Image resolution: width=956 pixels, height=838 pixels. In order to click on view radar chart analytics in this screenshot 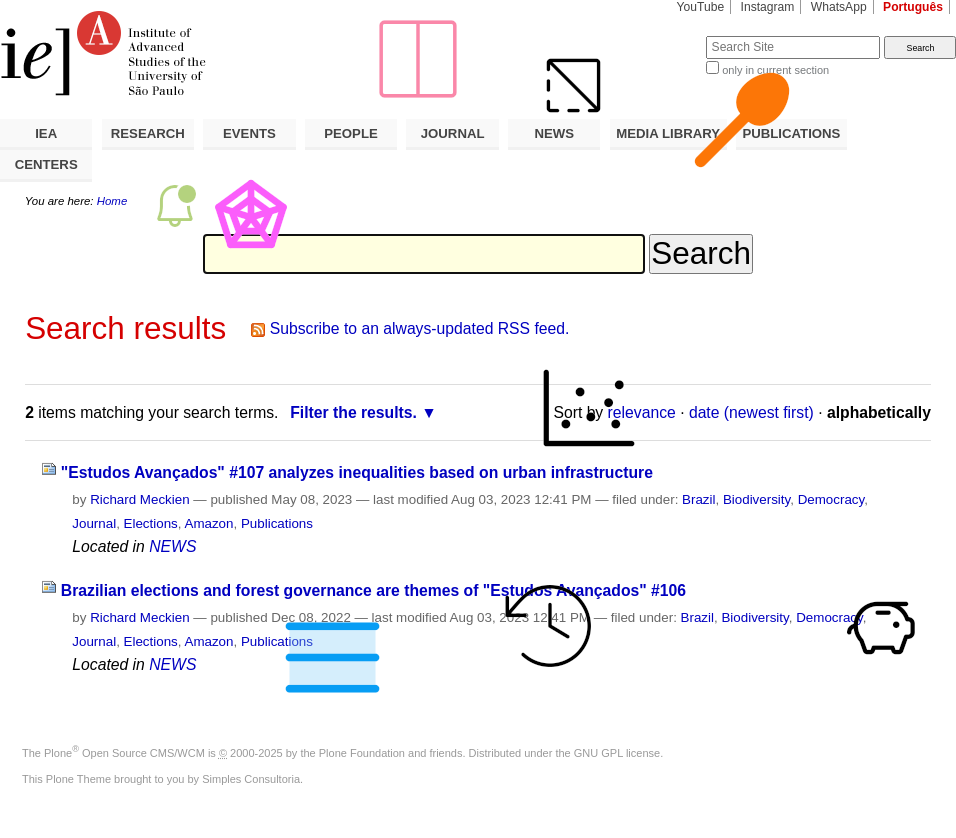, I will do `click(251, 214)`.